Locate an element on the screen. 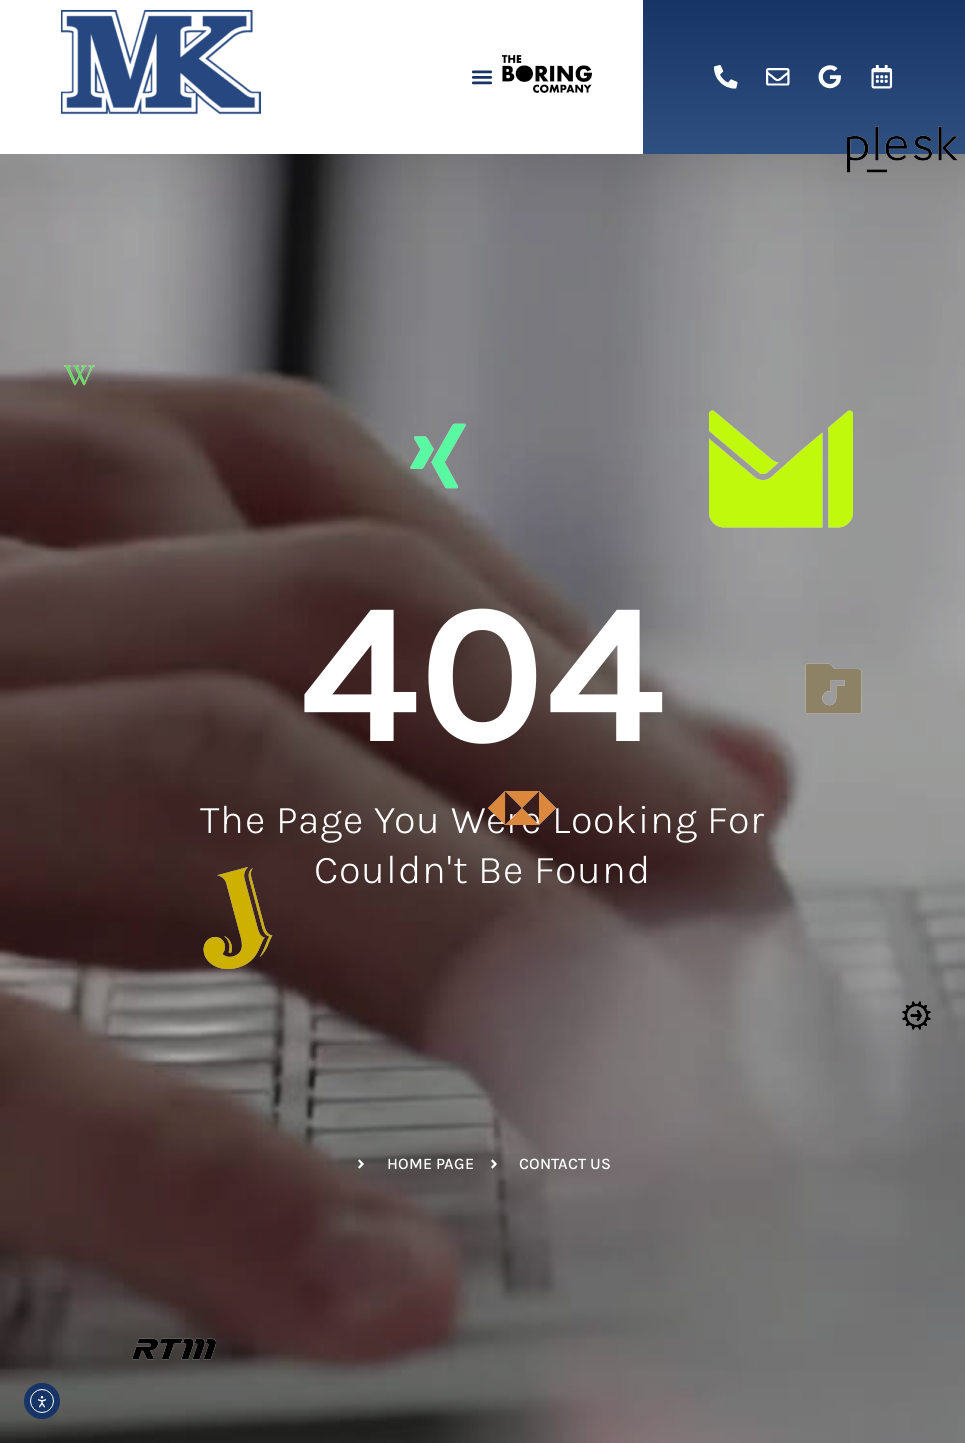 This screenshot has width=965, height=1443. plesk web hosting control panel logo is located at coordinates (902, 149).